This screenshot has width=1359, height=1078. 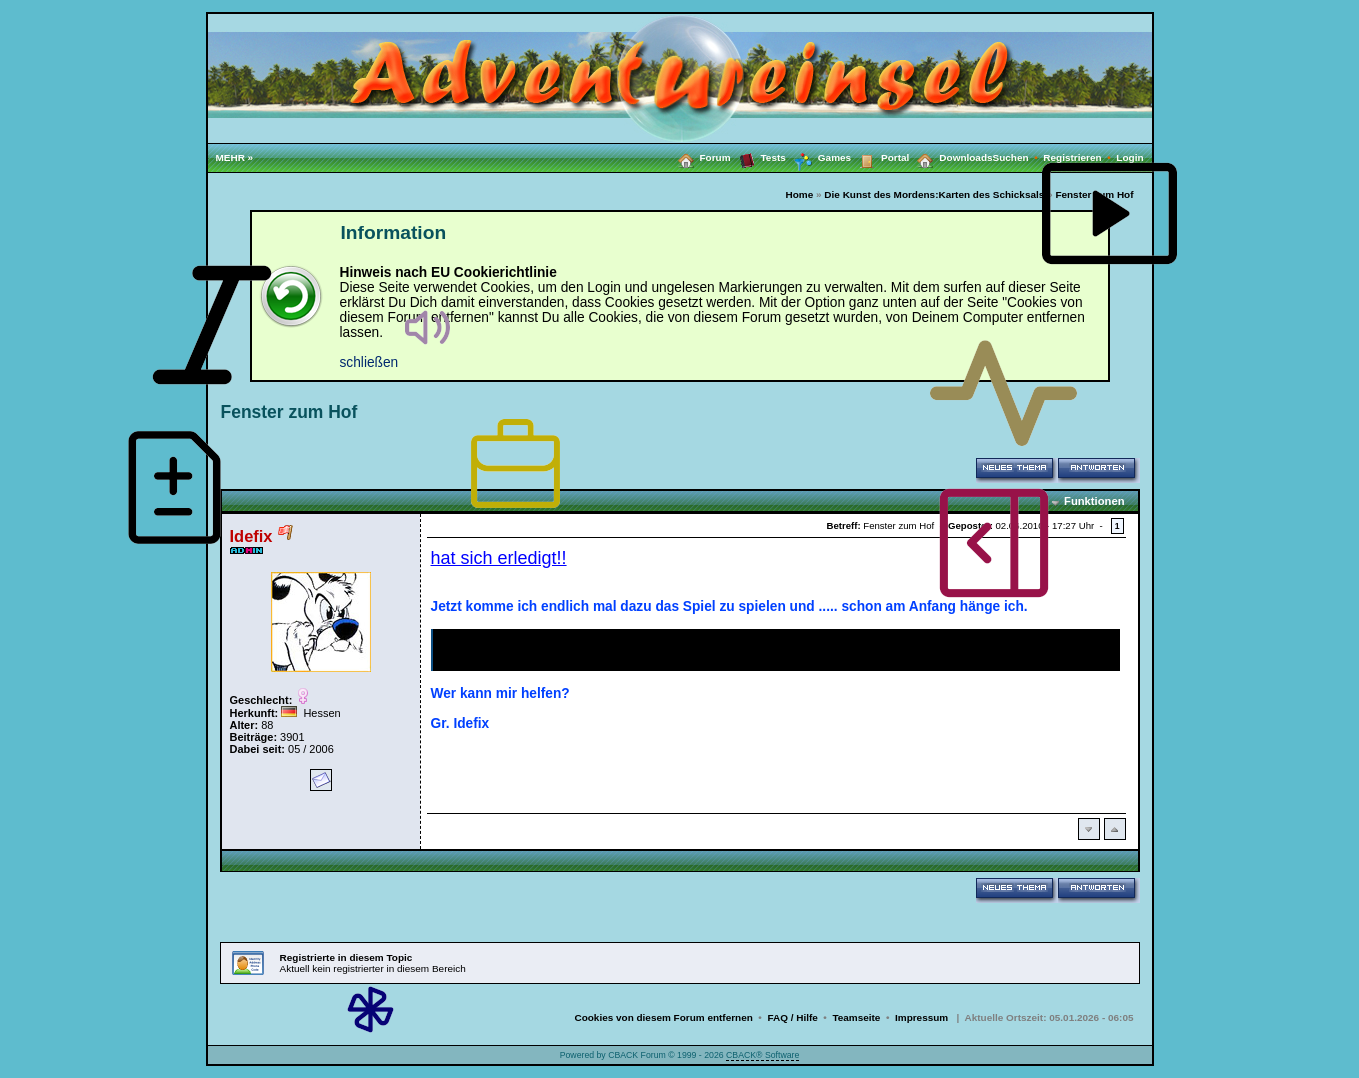 What do you see at coordinates (994, 543) in the screenshot?
I see `expand the sidebar panel` at bounding box center [994, 543].